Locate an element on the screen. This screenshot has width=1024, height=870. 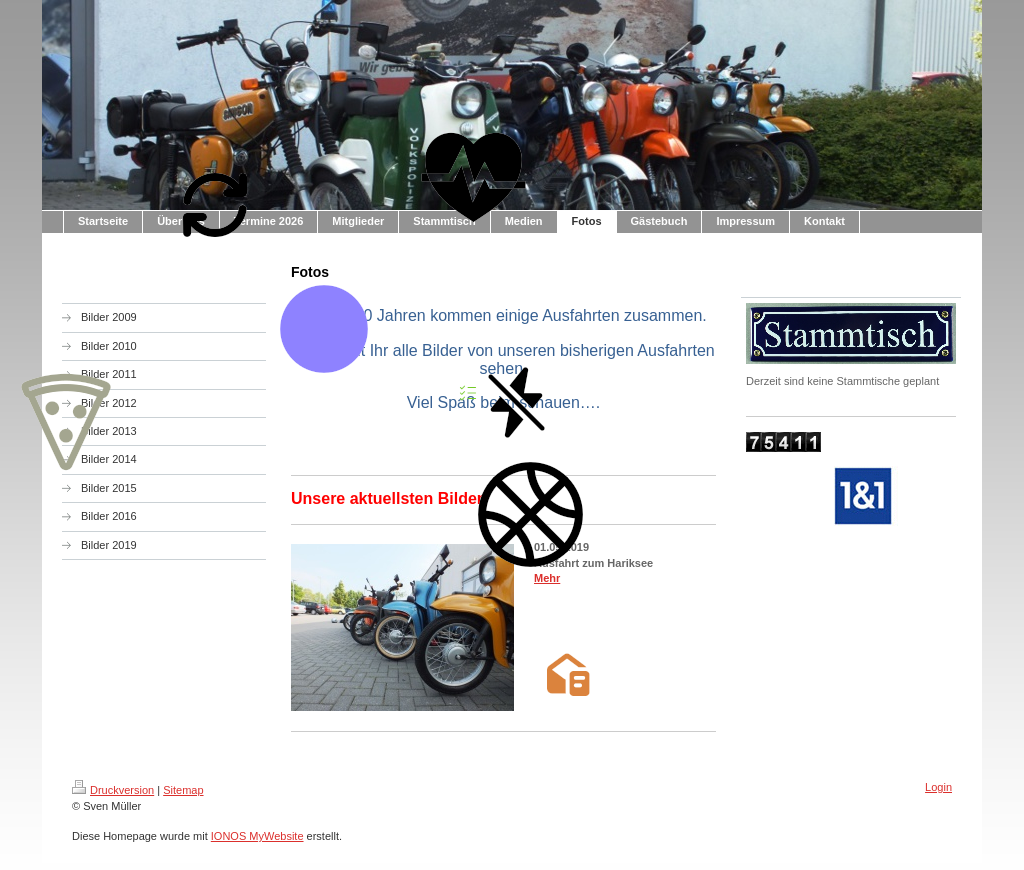
sync data across devices is located at coordinates (215, 205).